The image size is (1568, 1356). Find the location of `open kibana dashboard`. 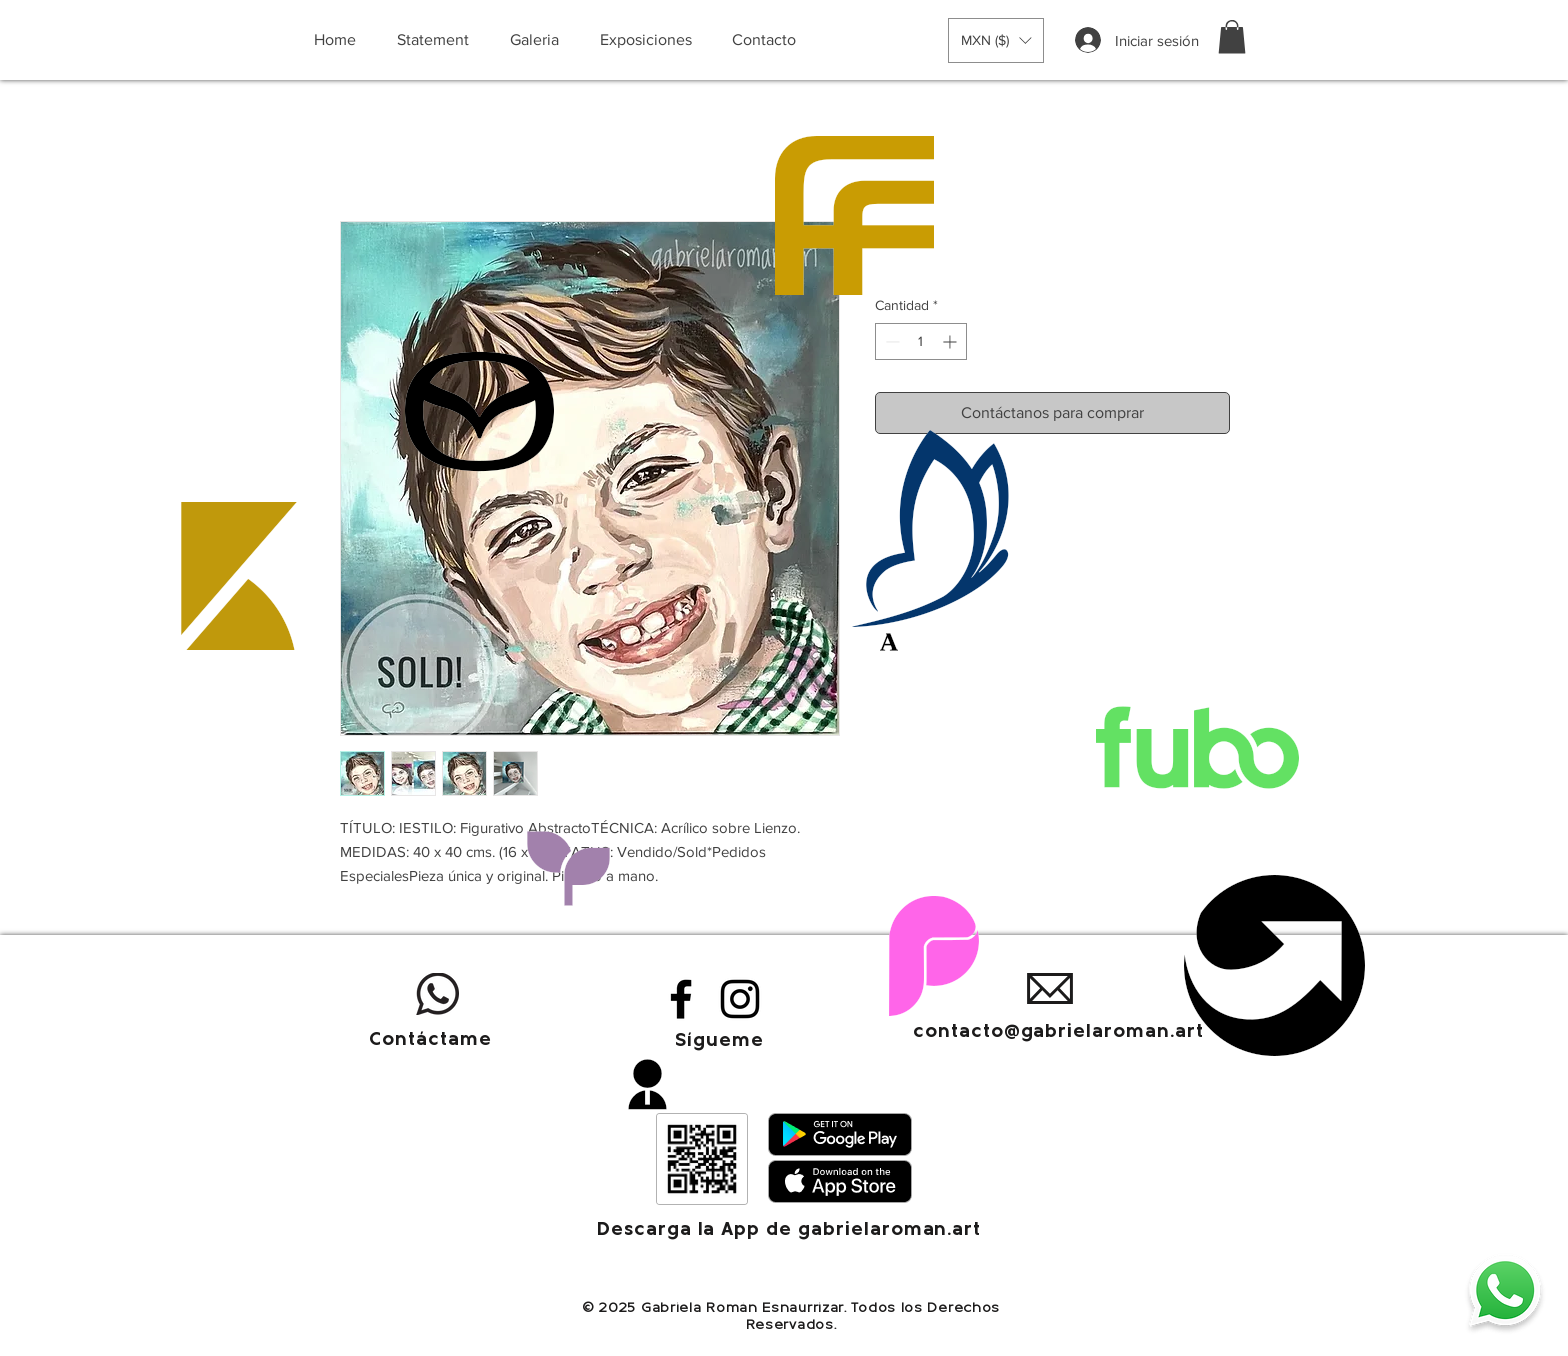

open kibana dashboard is located at coordinates (239, 576).